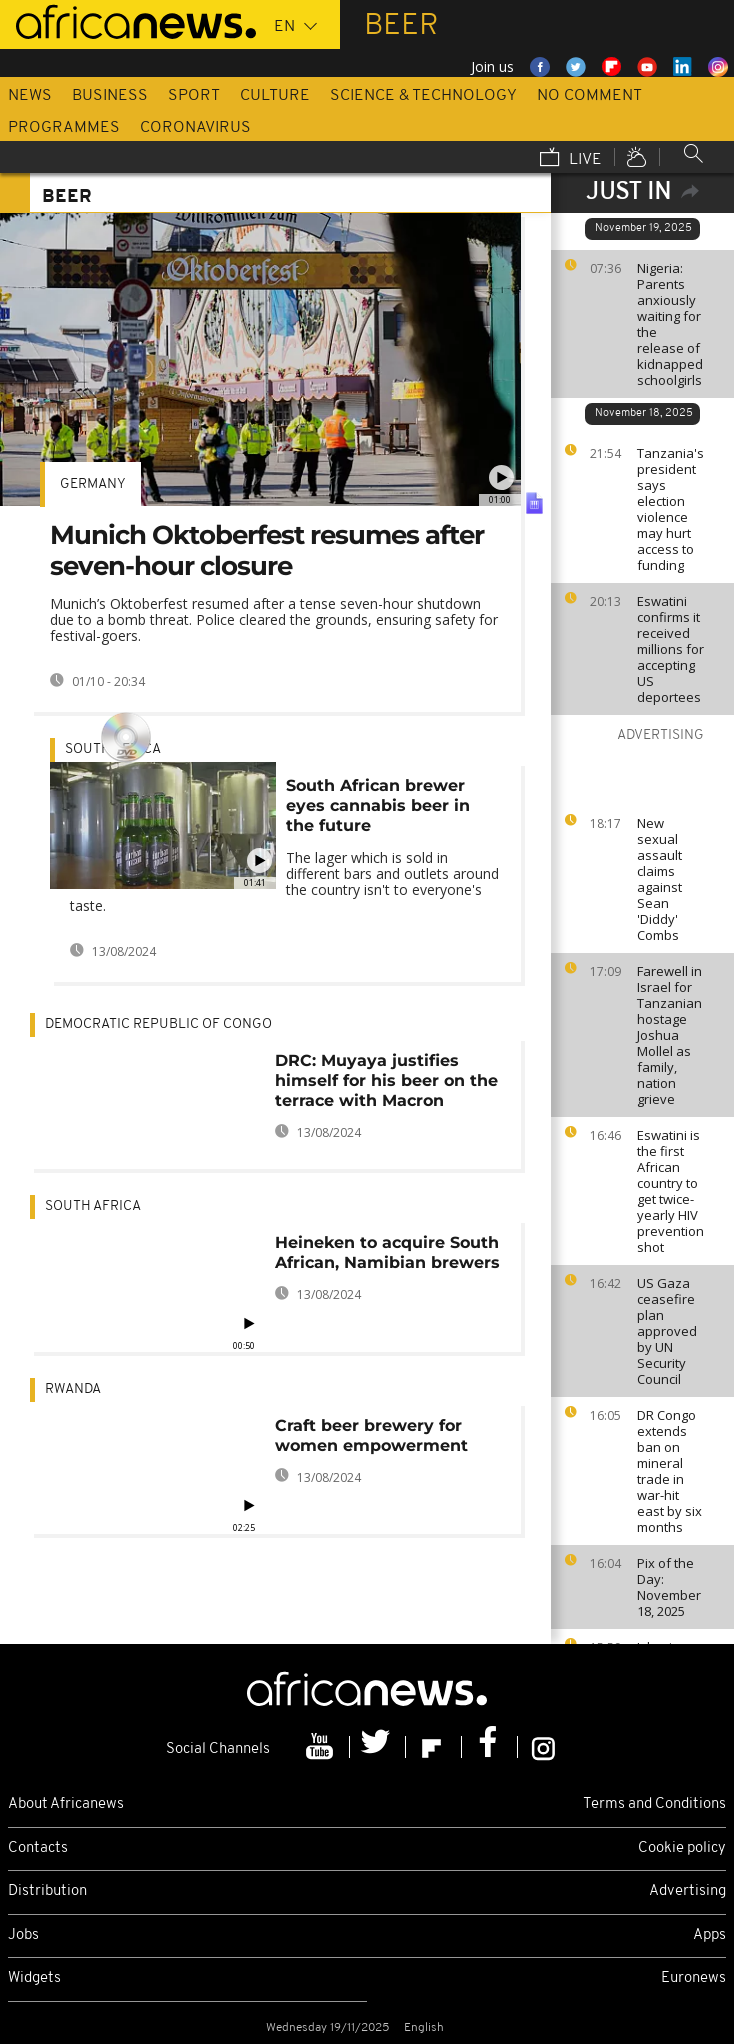  I want to click on access DVD drive or optical disc contents, so click(126, 738).